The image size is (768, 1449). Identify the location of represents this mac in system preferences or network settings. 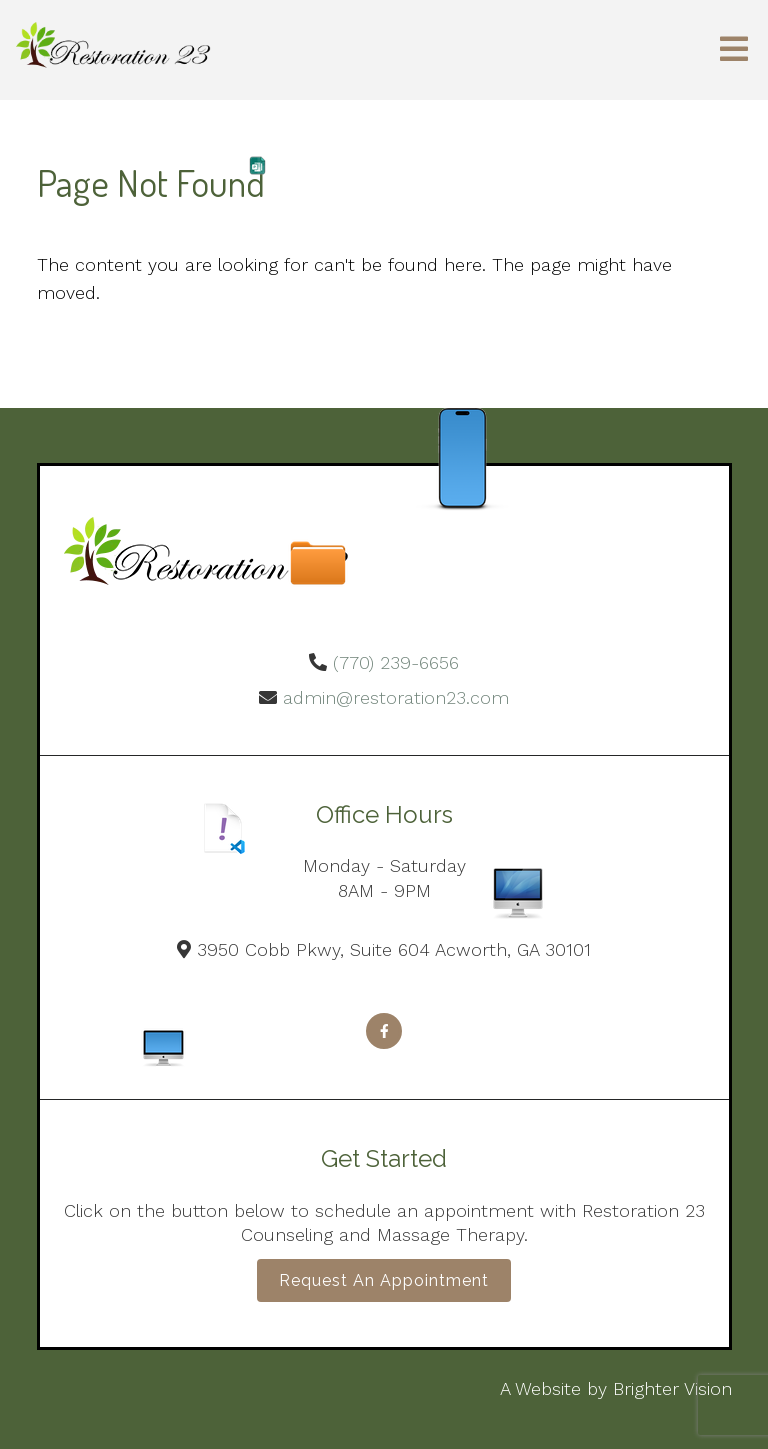
(163, 1042).